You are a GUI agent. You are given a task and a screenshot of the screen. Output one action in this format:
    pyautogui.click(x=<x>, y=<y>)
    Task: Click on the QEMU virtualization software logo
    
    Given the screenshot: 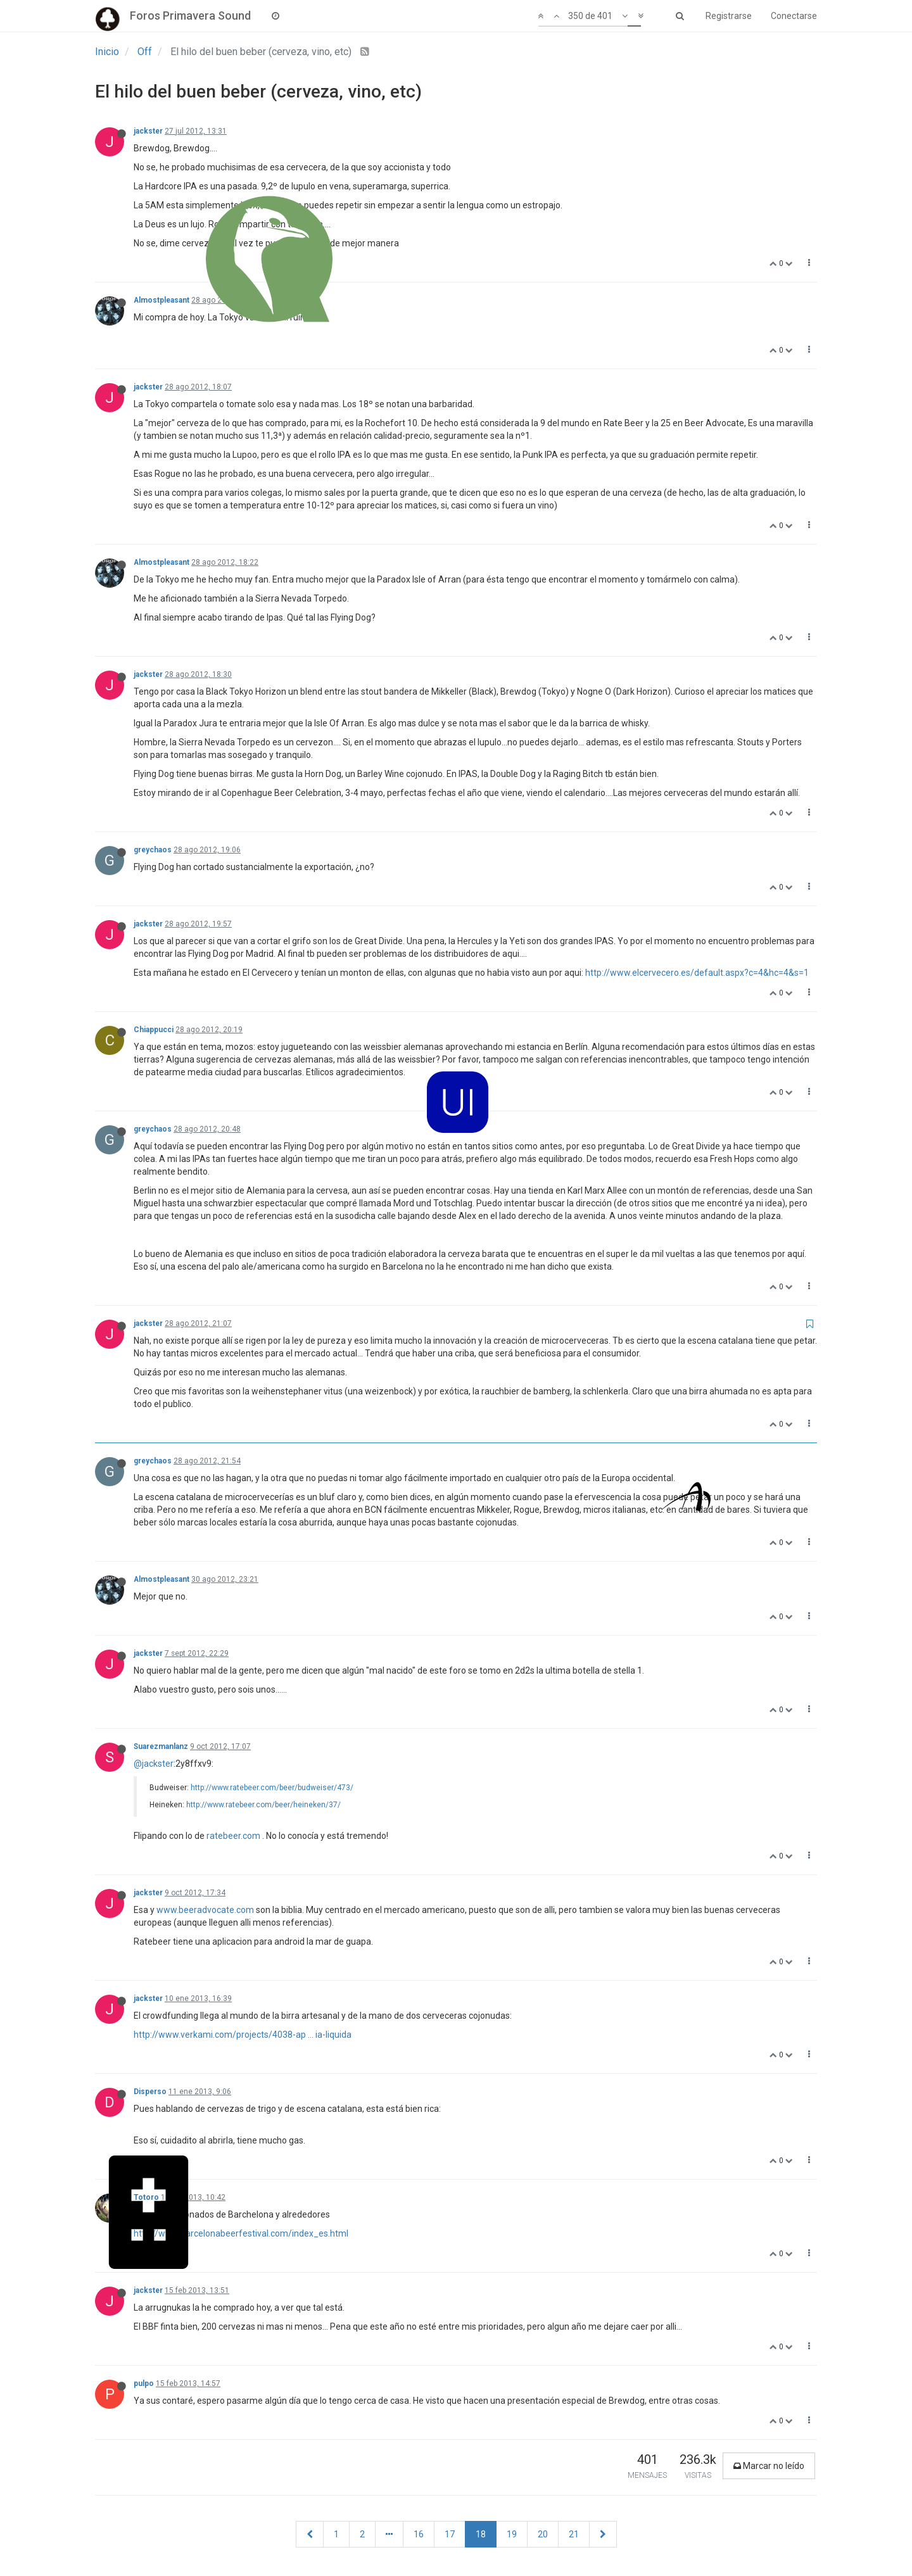 What is the action you would take?
    pyautogui.click(x=269, y=259)
    